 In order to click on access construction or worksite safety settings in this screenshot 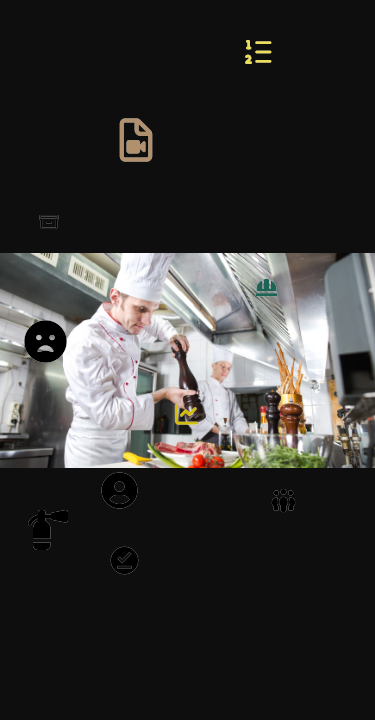, I will do `click(266, 287)`.